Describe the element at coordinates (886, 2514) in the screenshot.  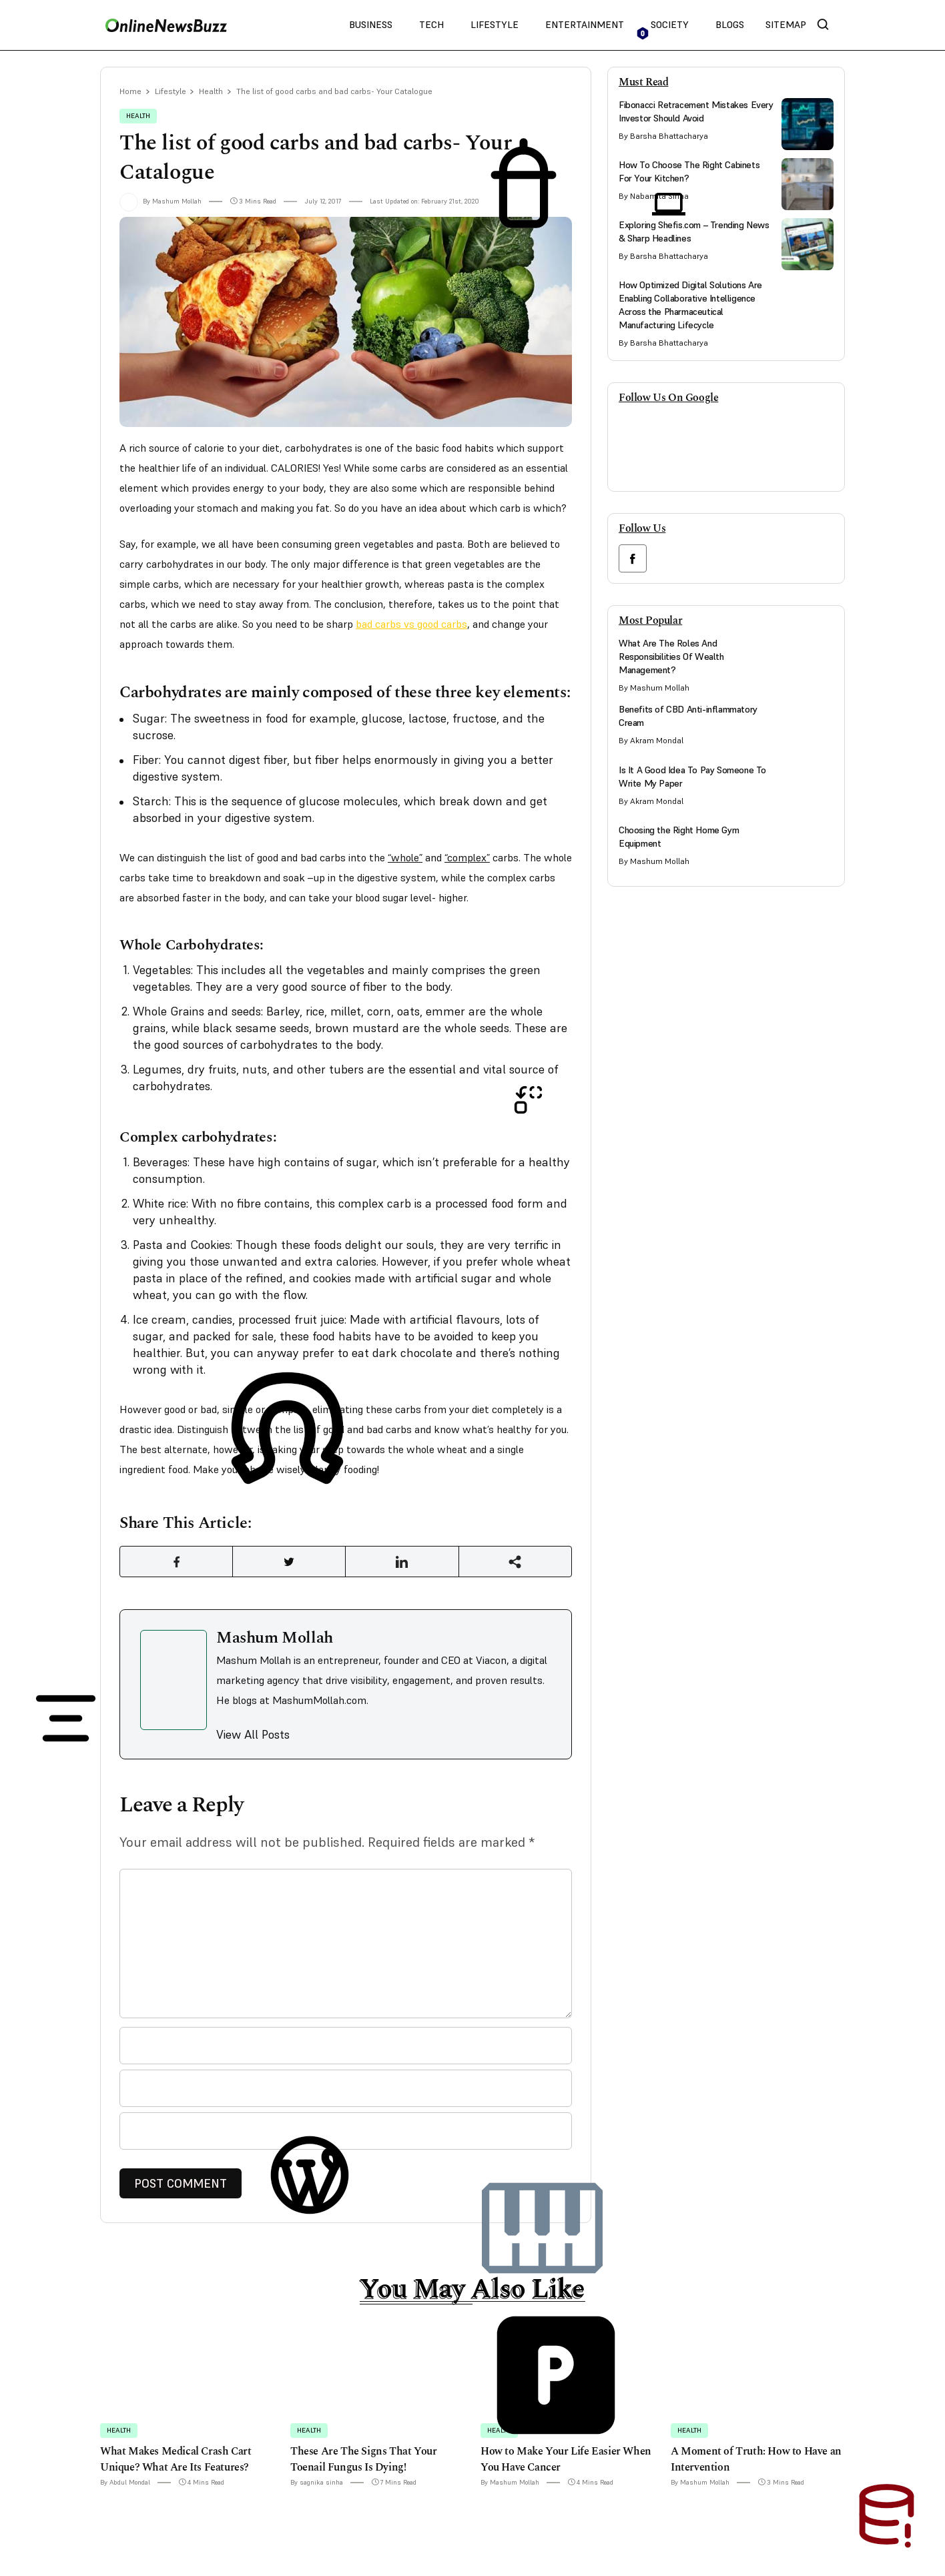
I see `database error or warning status` at that location.